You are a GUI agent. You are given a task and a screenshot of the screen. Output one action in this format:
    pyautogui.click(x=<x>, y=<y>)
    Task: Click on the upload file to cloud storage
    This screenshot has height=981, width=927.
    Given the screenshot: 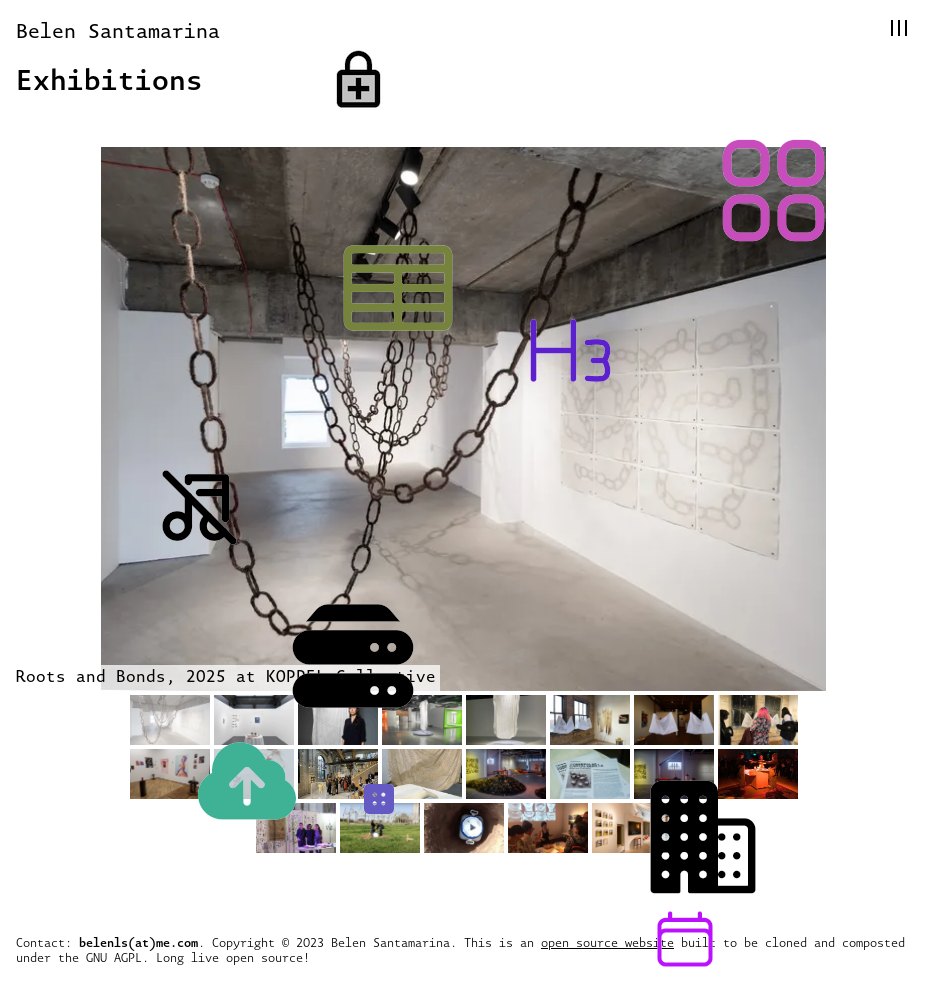 What is the action you would take?
    pyautogui.click(x=247, y=781)
    